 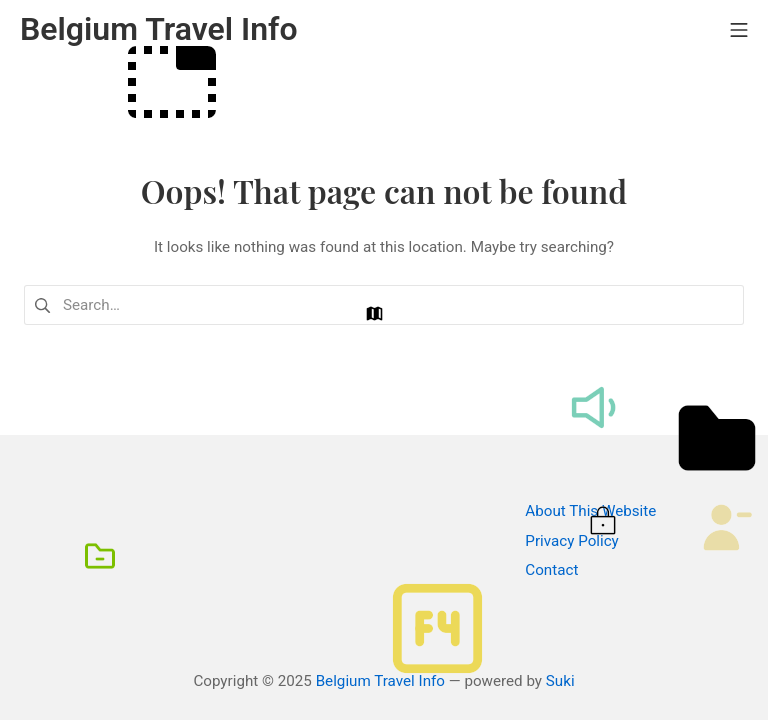 I want to click on indicates a locked or secured item, so click(x=603, y=522).